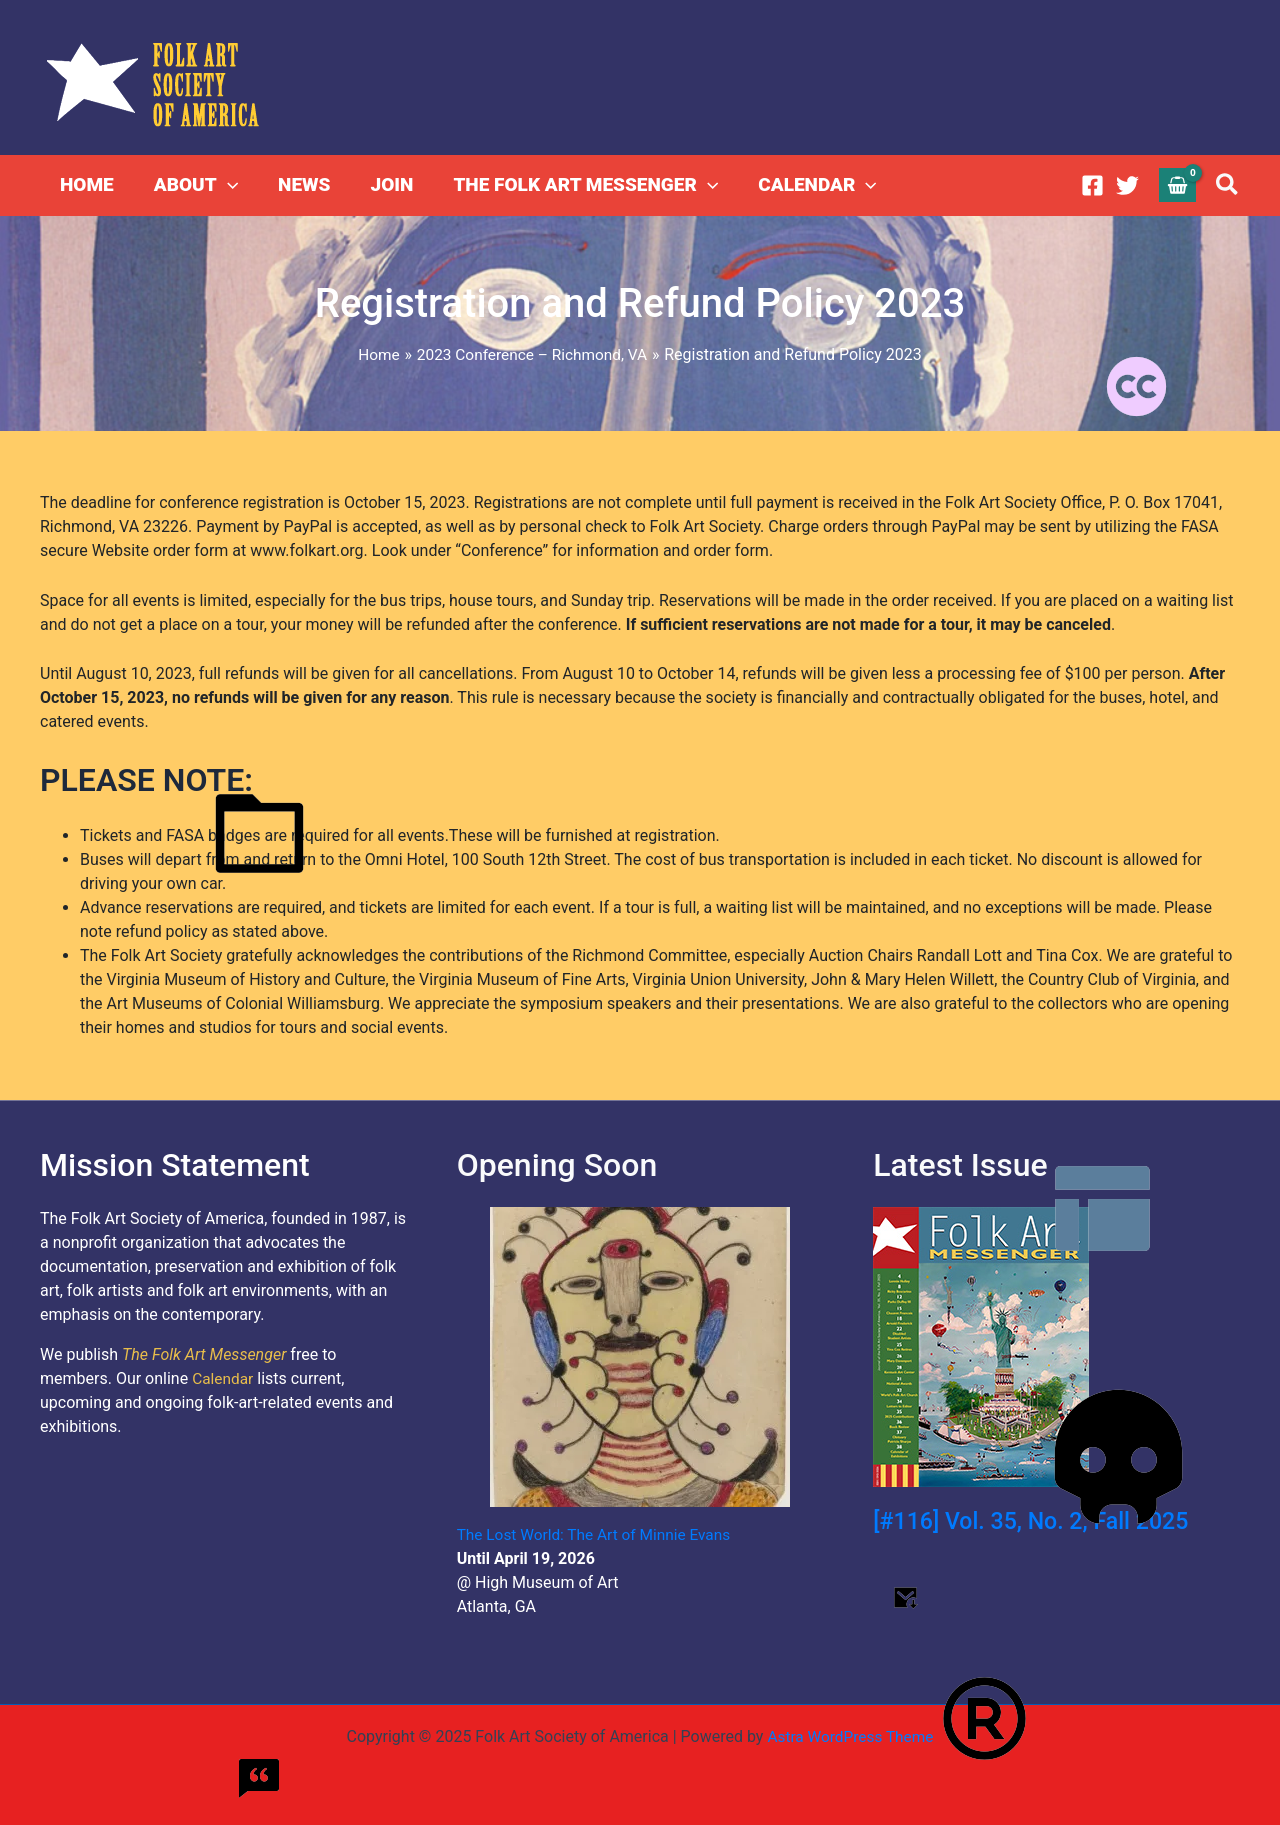  What do you see at coordinates (1136, 386) in the screenshot?
I see `indicates content licensed under creative commons` at bounding box center [1136, 386].